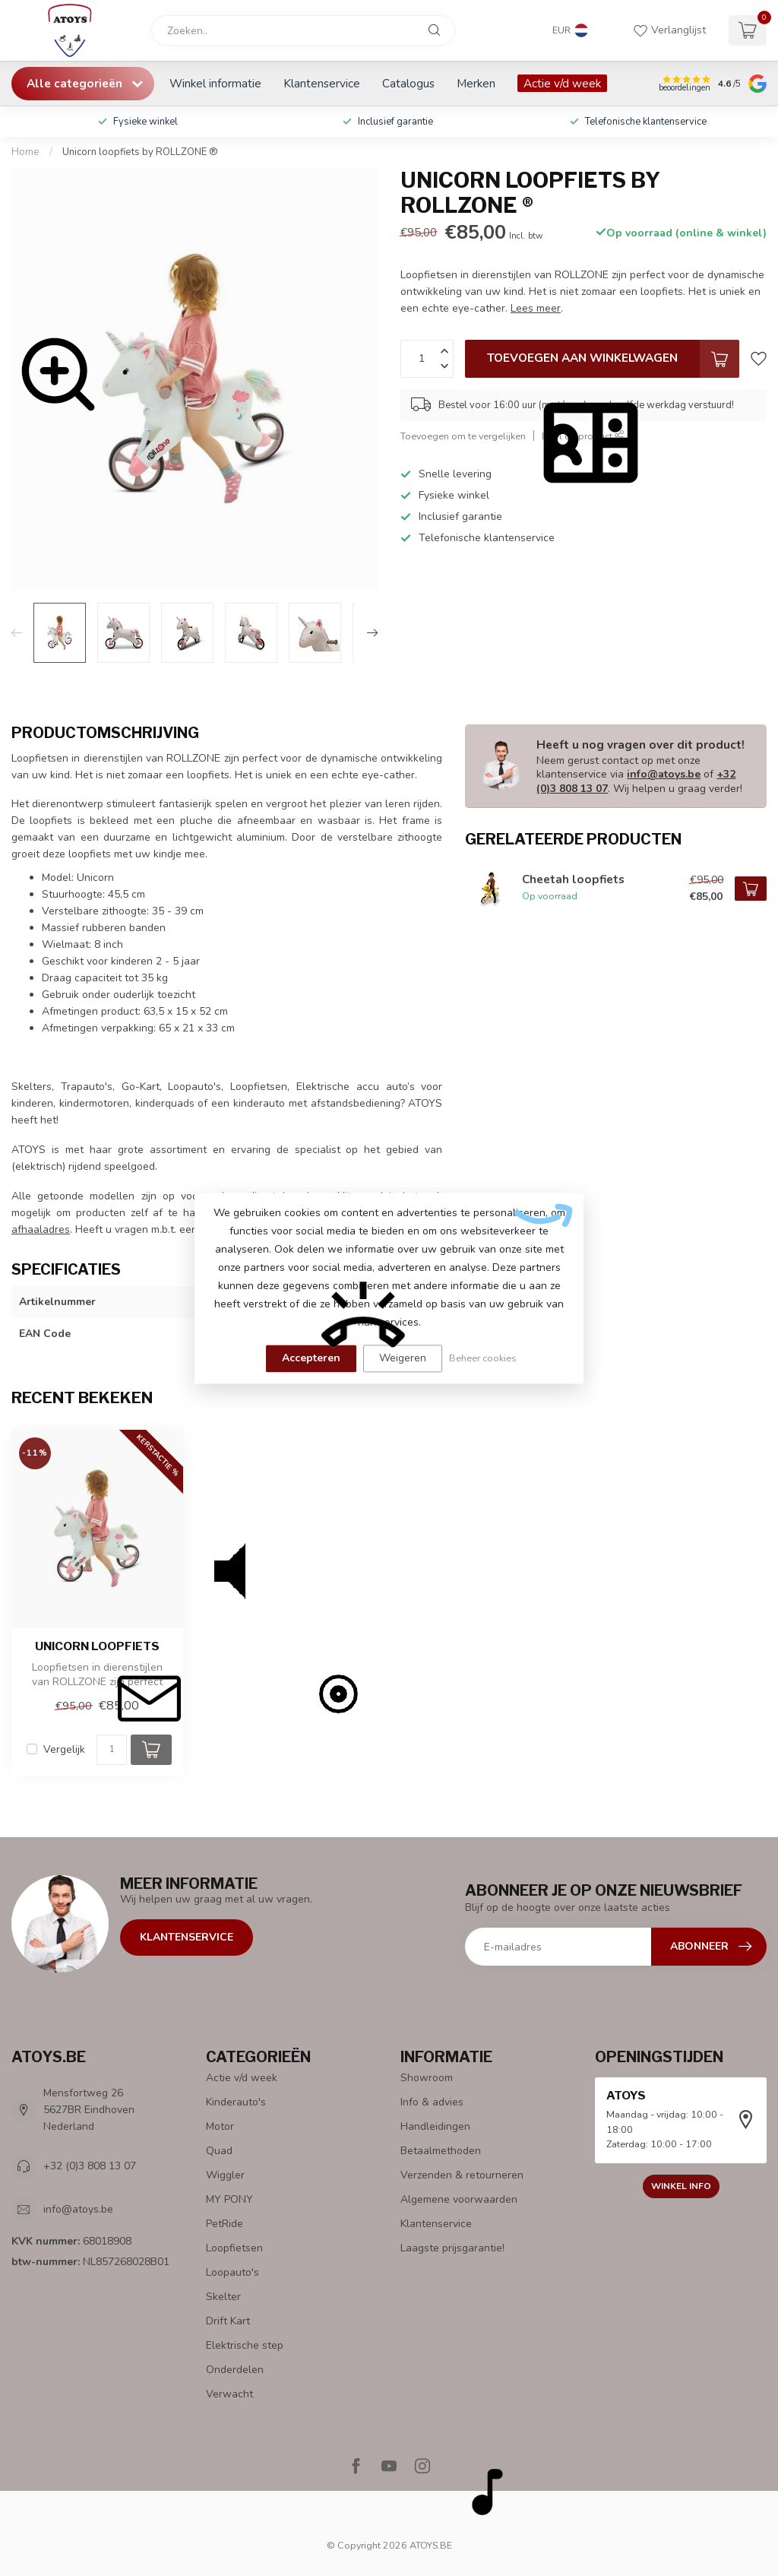 The width and height of the screenshot is (778, 2576). Describe the element at coordinates (487, 2492) in the screenshot. I see `play or access audio content` at that location.